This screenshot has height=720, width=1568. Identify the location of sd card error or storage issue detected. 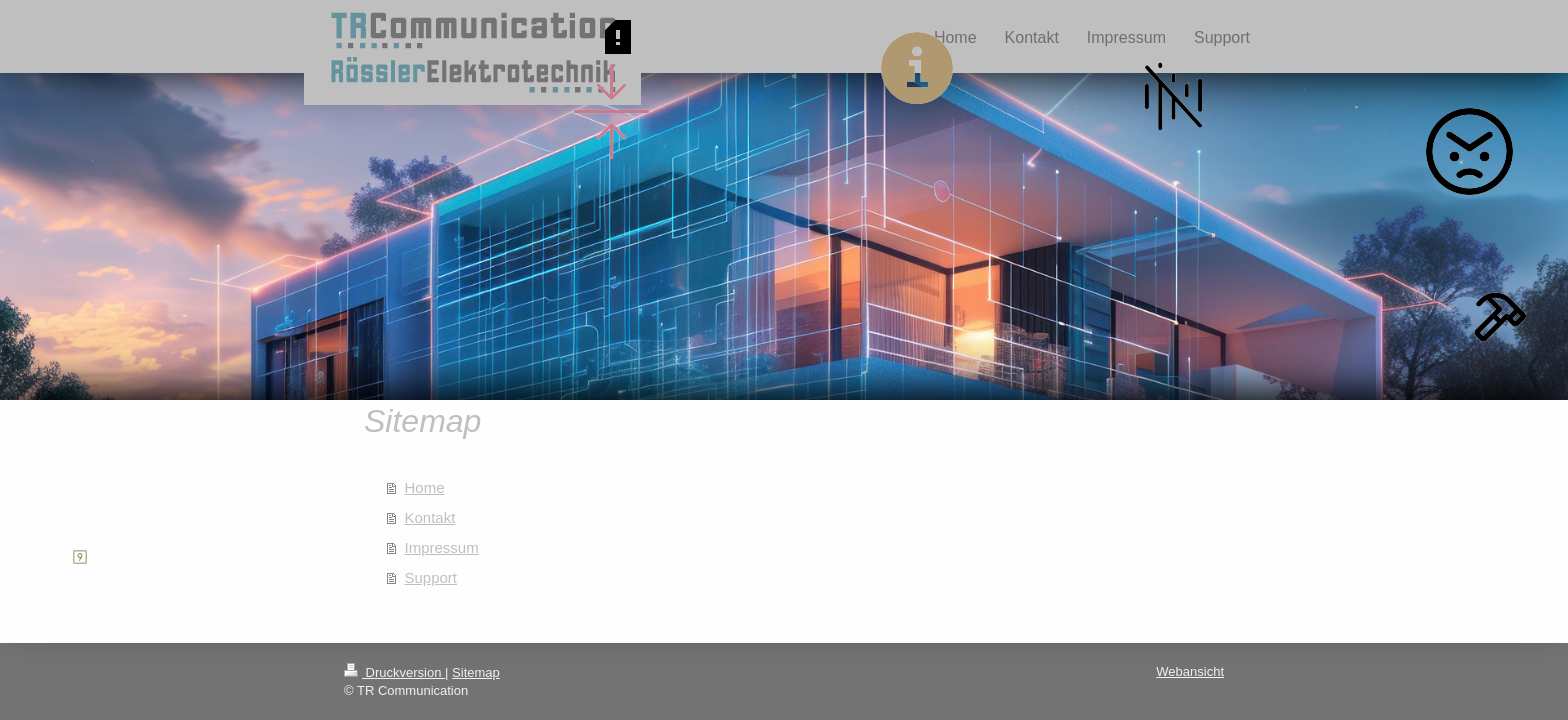
(618, 37).